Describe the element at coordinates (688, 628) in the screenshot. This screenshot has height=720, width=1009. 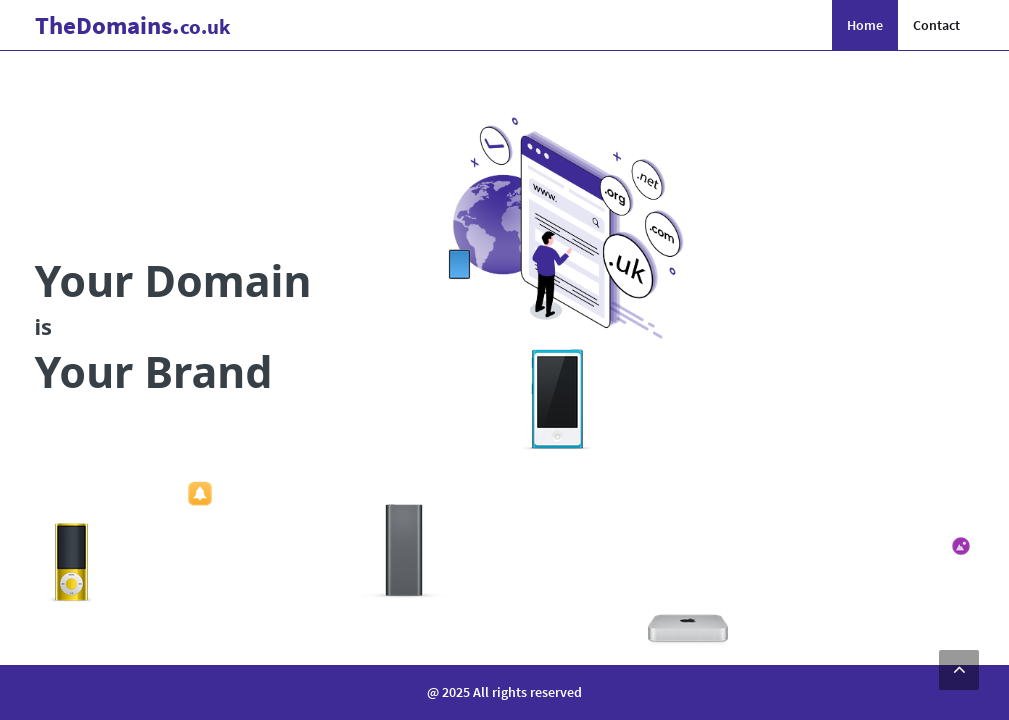
I see `represents a connected mac mini device` at that location.